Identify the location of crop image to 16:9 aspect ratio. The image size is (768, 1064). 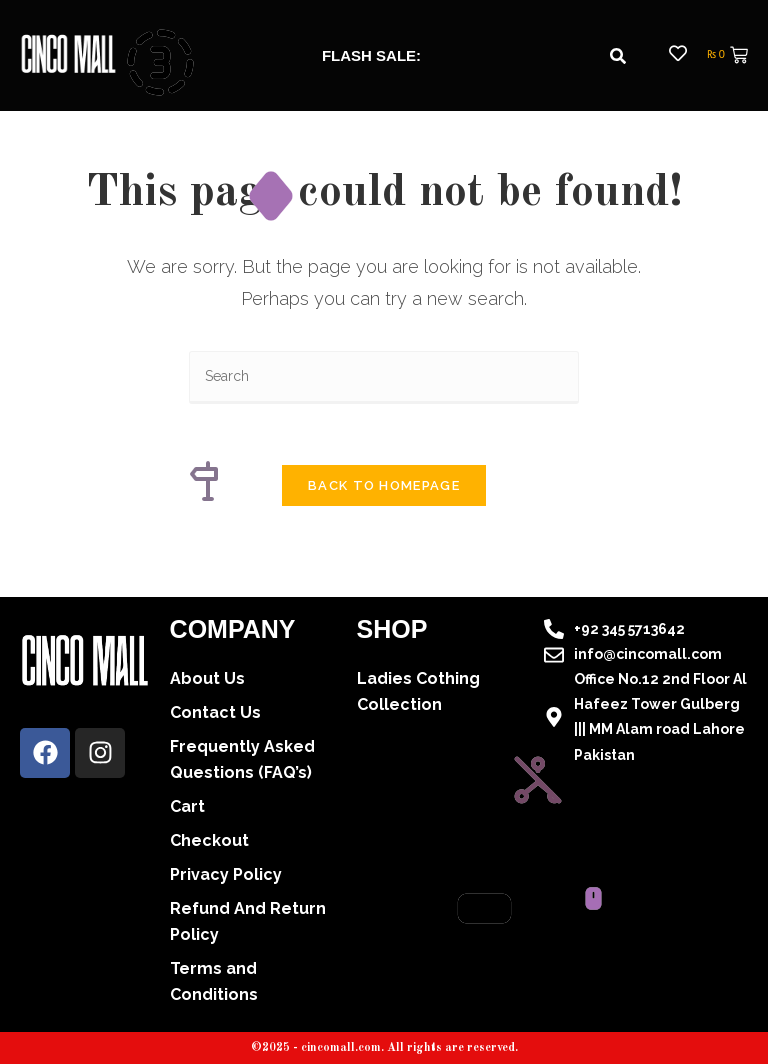
(484, 908).